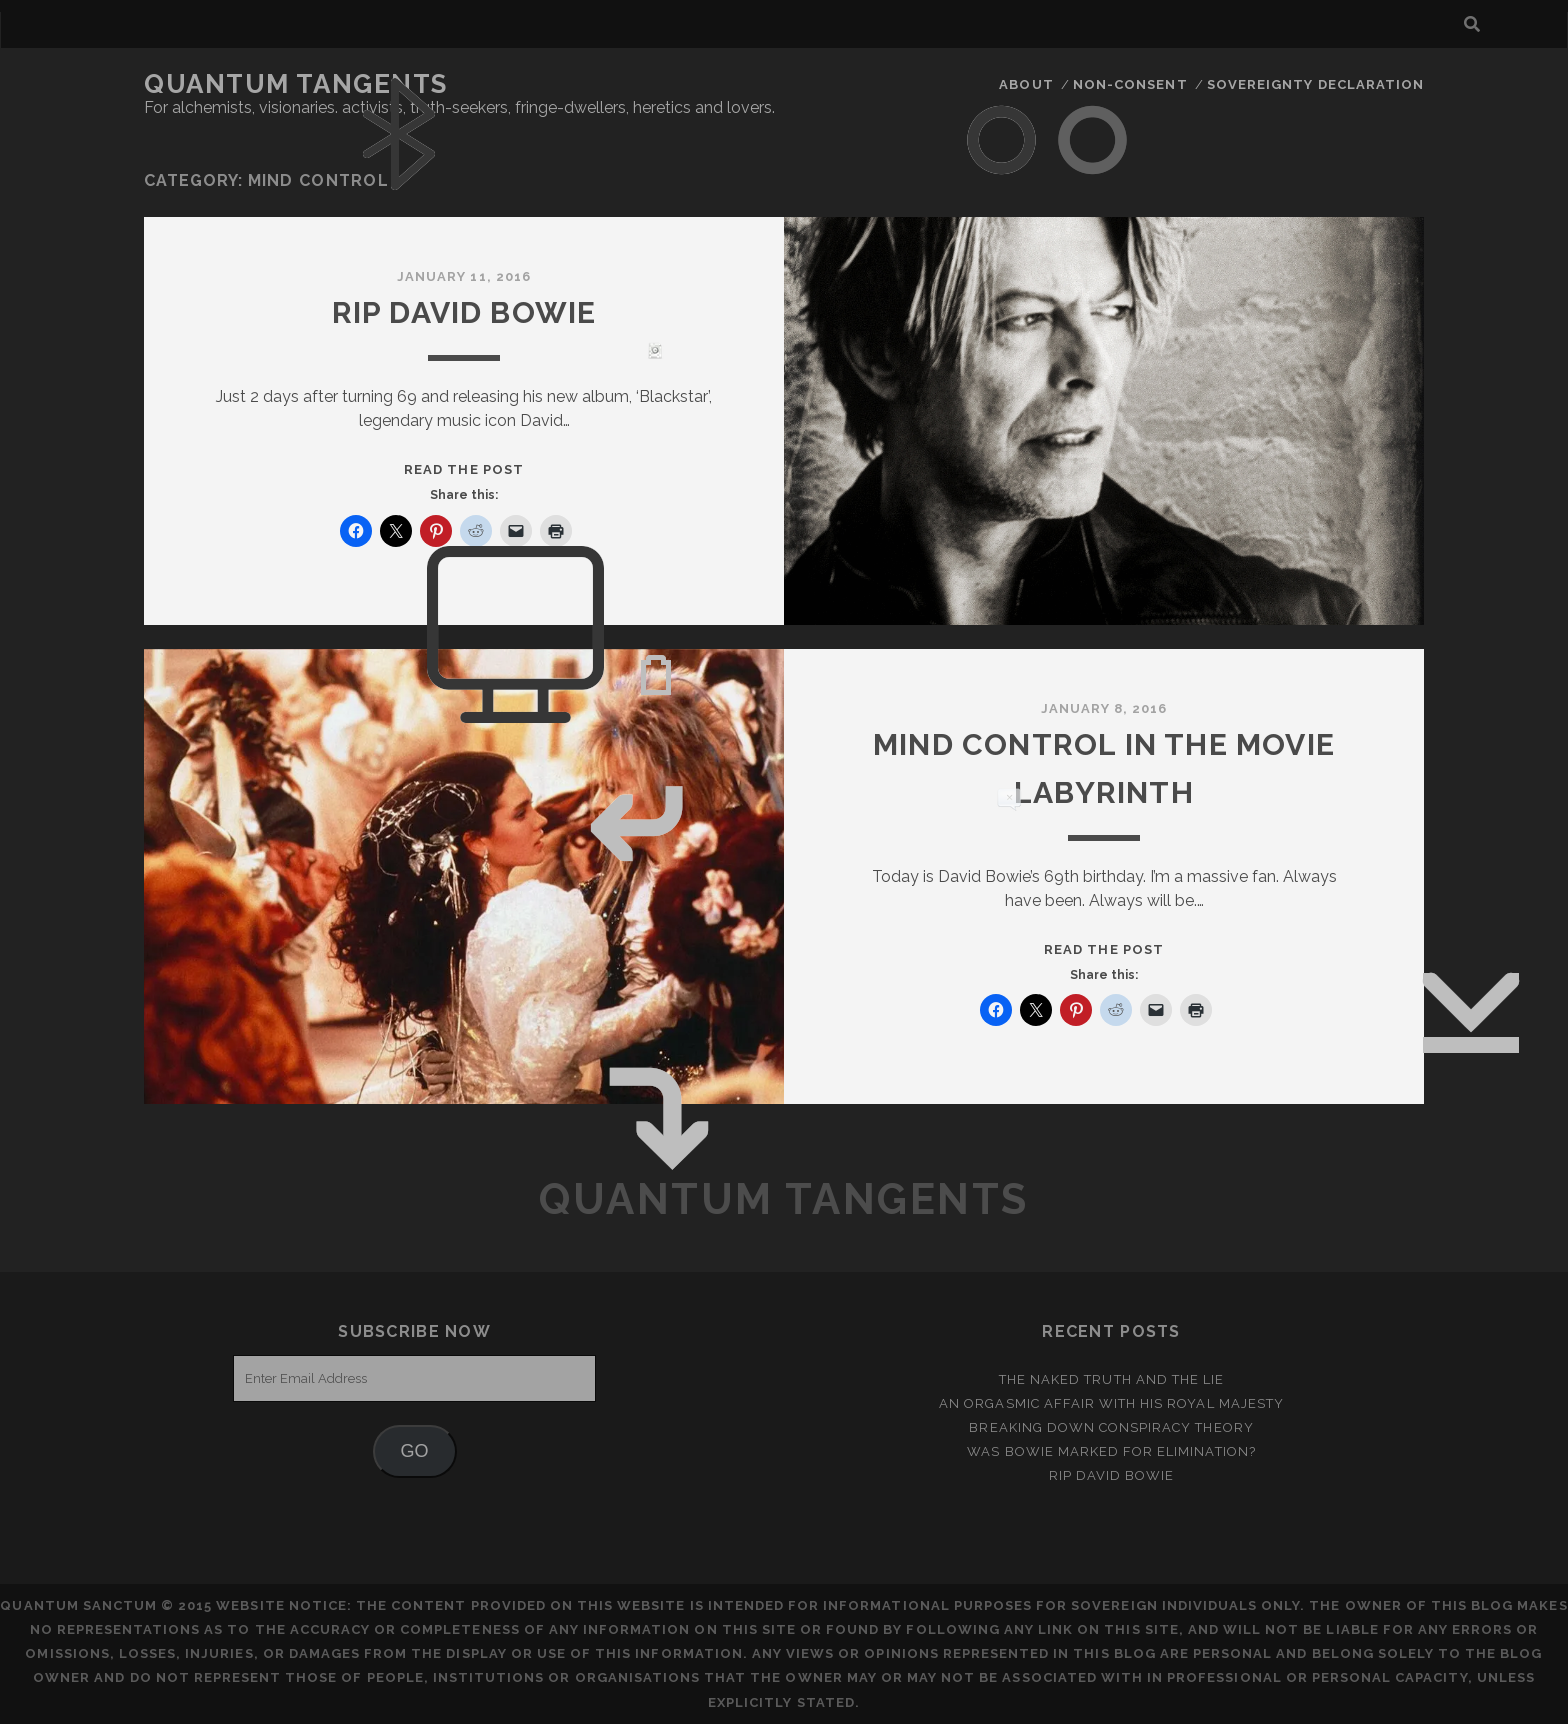  I want to click on indicates a user is offline or unavailable, so click(1009, 799).